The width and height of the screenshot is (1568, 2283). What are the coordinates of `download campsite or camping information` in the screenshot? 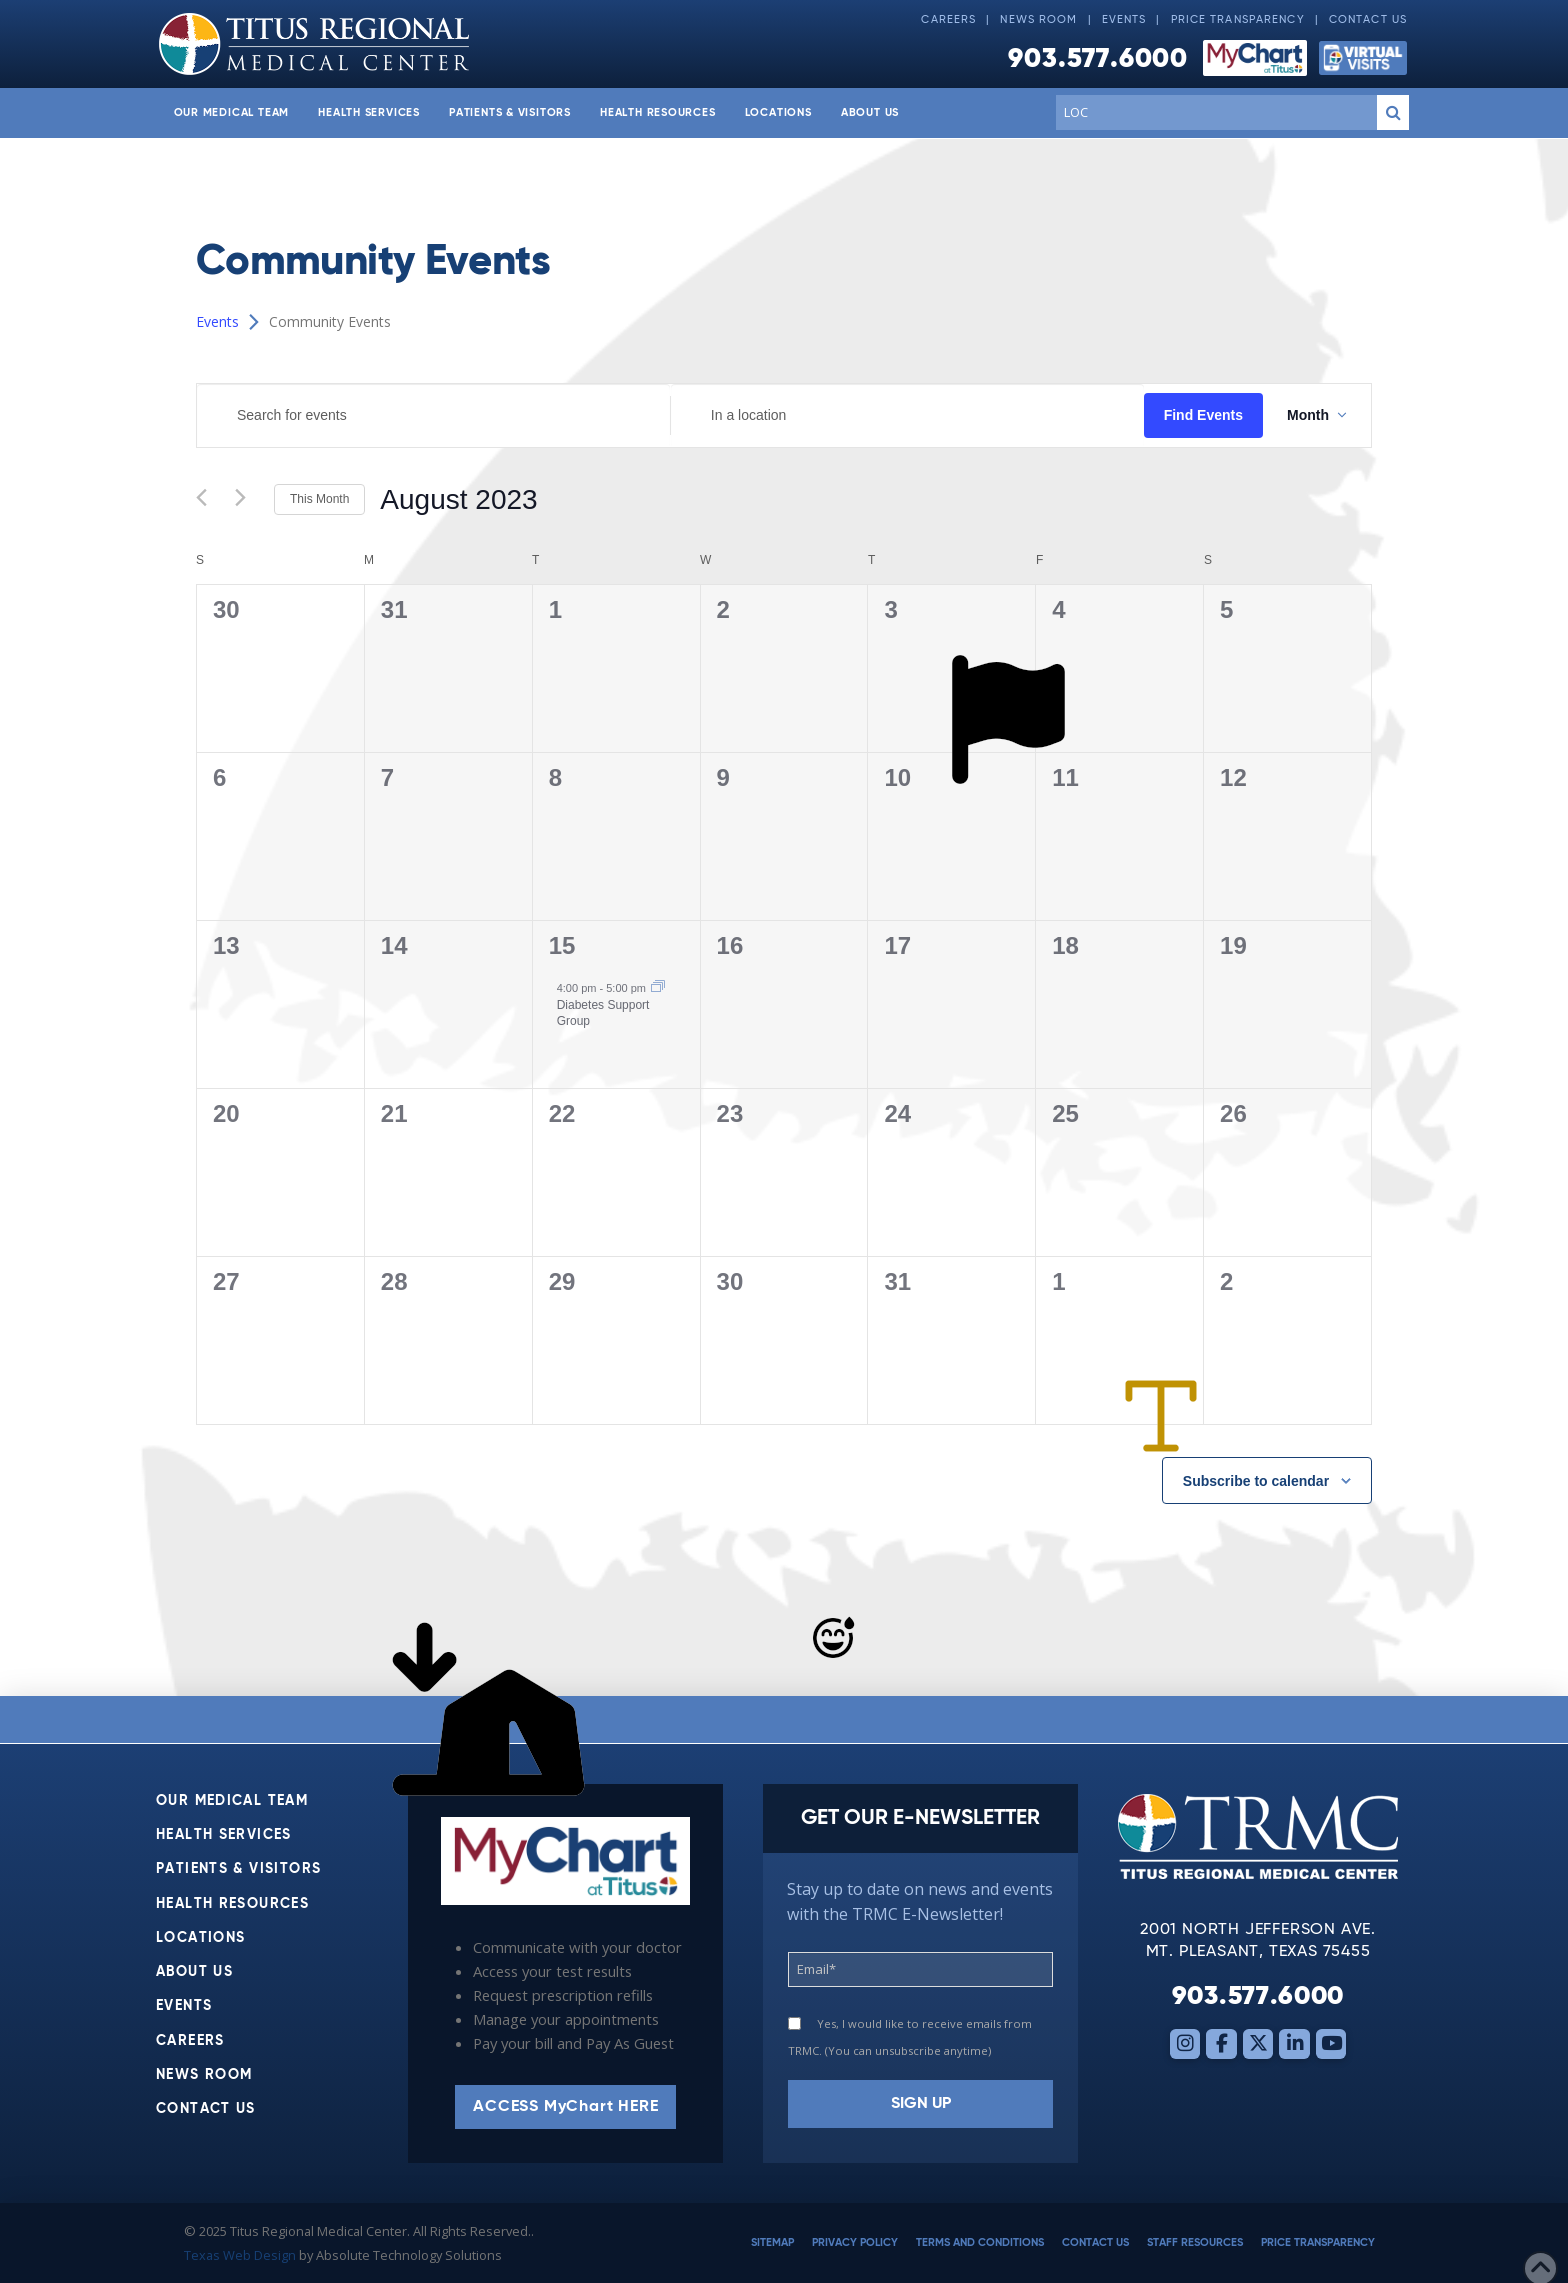 It's located at (488, 1710).